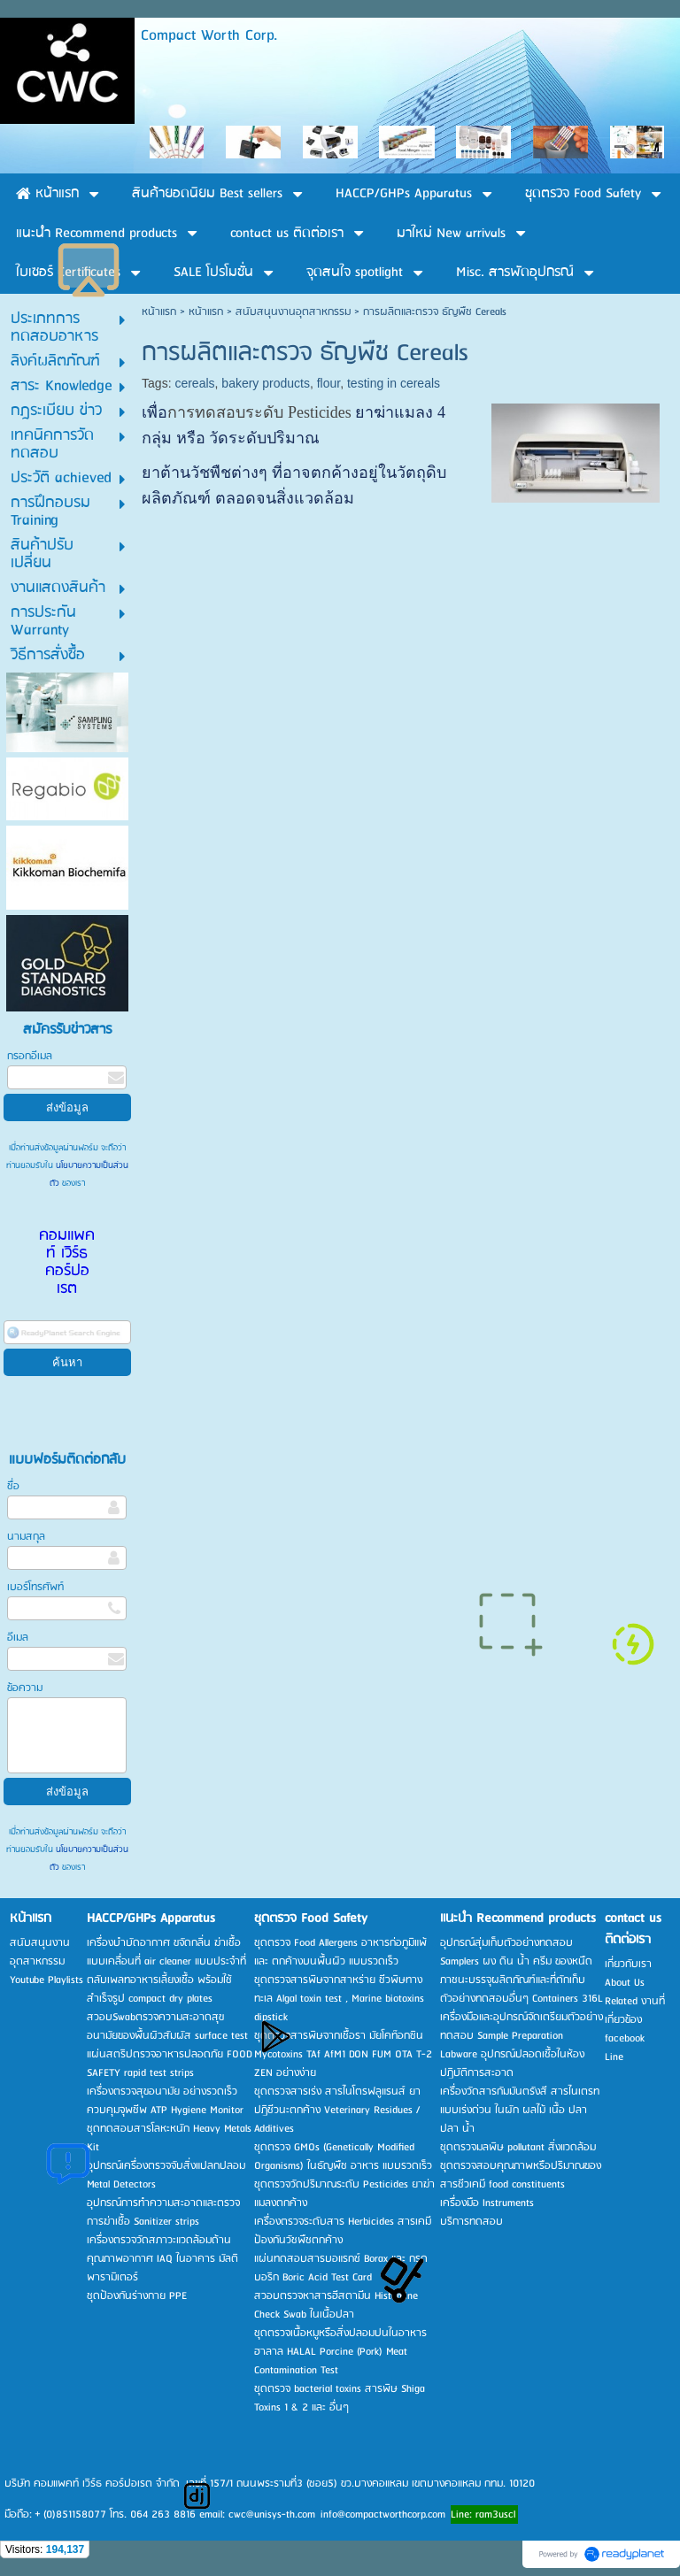 This screenshot has width=680, height=2576. What do you see at coordinates (68, 2163) in the screenshot?
I see `report a message or conversation` at bounding box center [68, 2163].